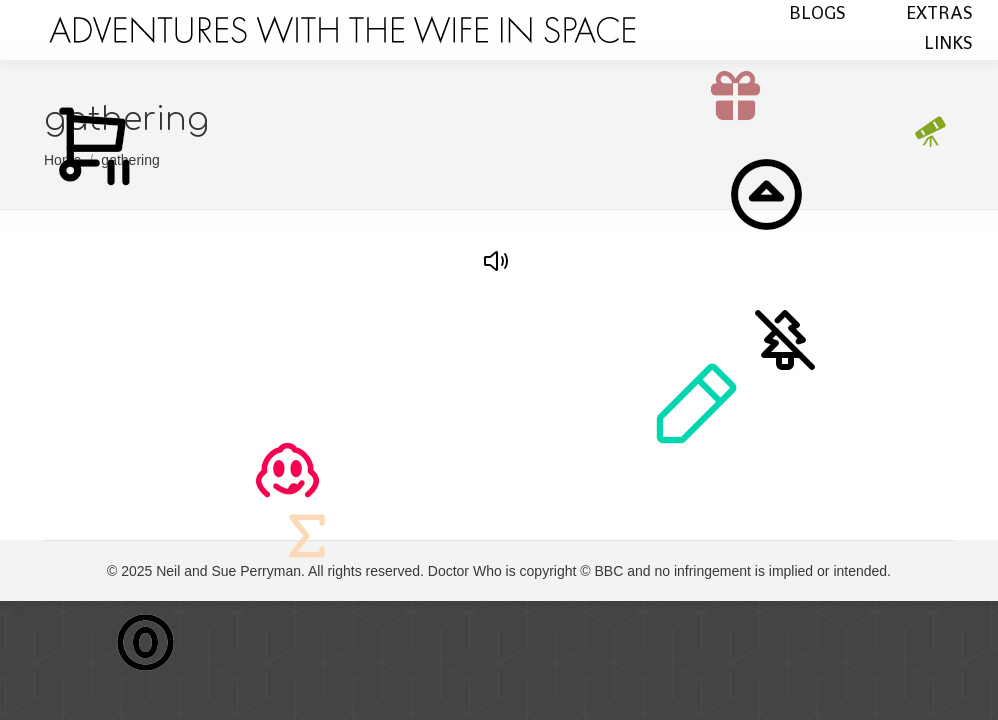 The image size is (998, 720). What do you see at coordinates (735, 95) in the screenshot?
I see `view or redeem a gift` at bounding box center [735, 95].